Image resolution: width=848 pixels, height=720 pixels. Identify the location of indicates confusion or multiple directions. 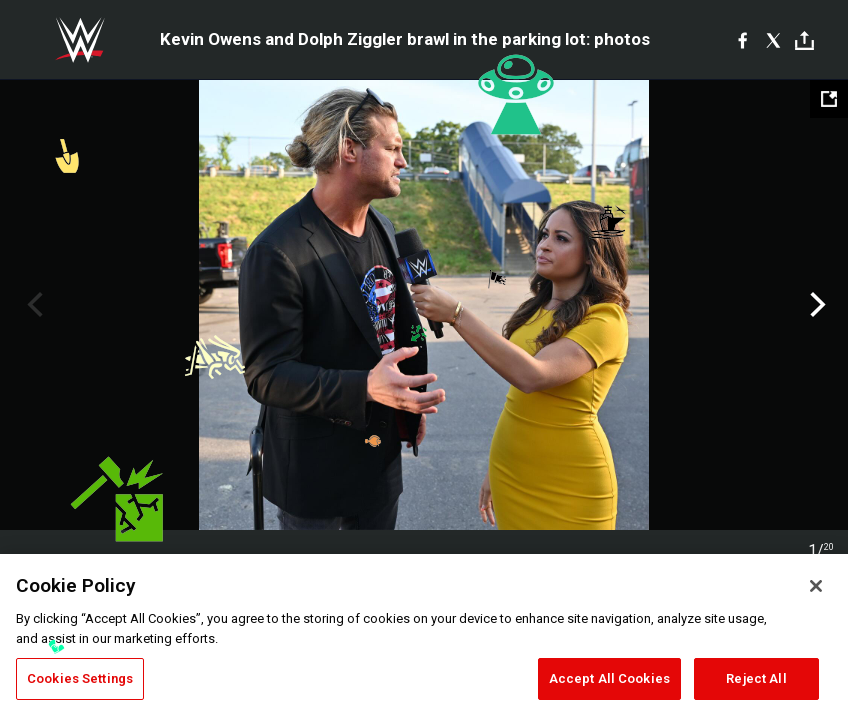
(419, 333).